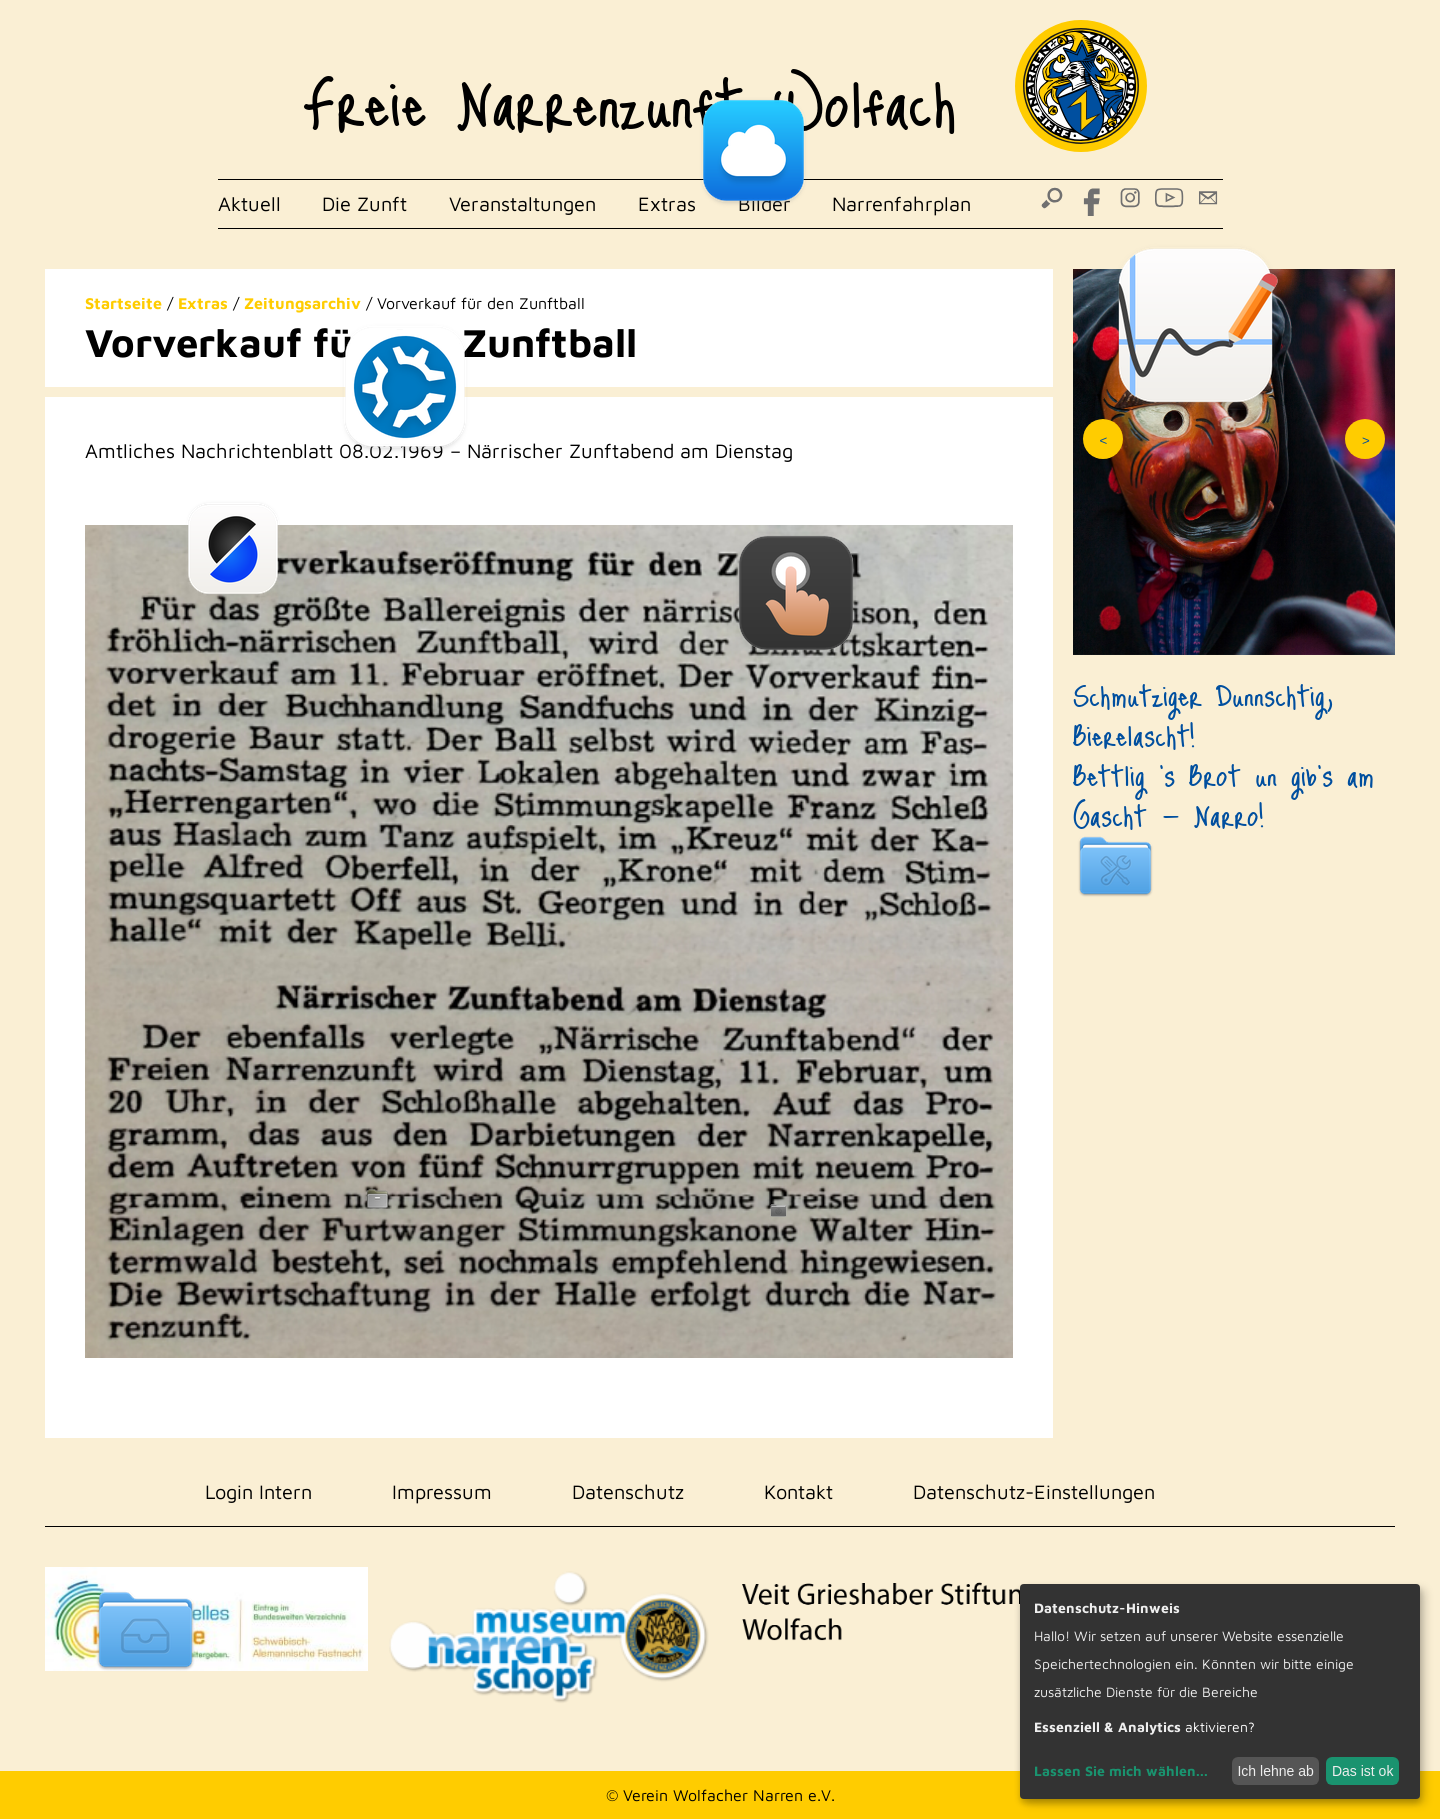 This screenshot has width=1440, height=1819. Describe the element at coordinates (796, 595) in the screenshot. I see `configure touchscreen settings` at that location.